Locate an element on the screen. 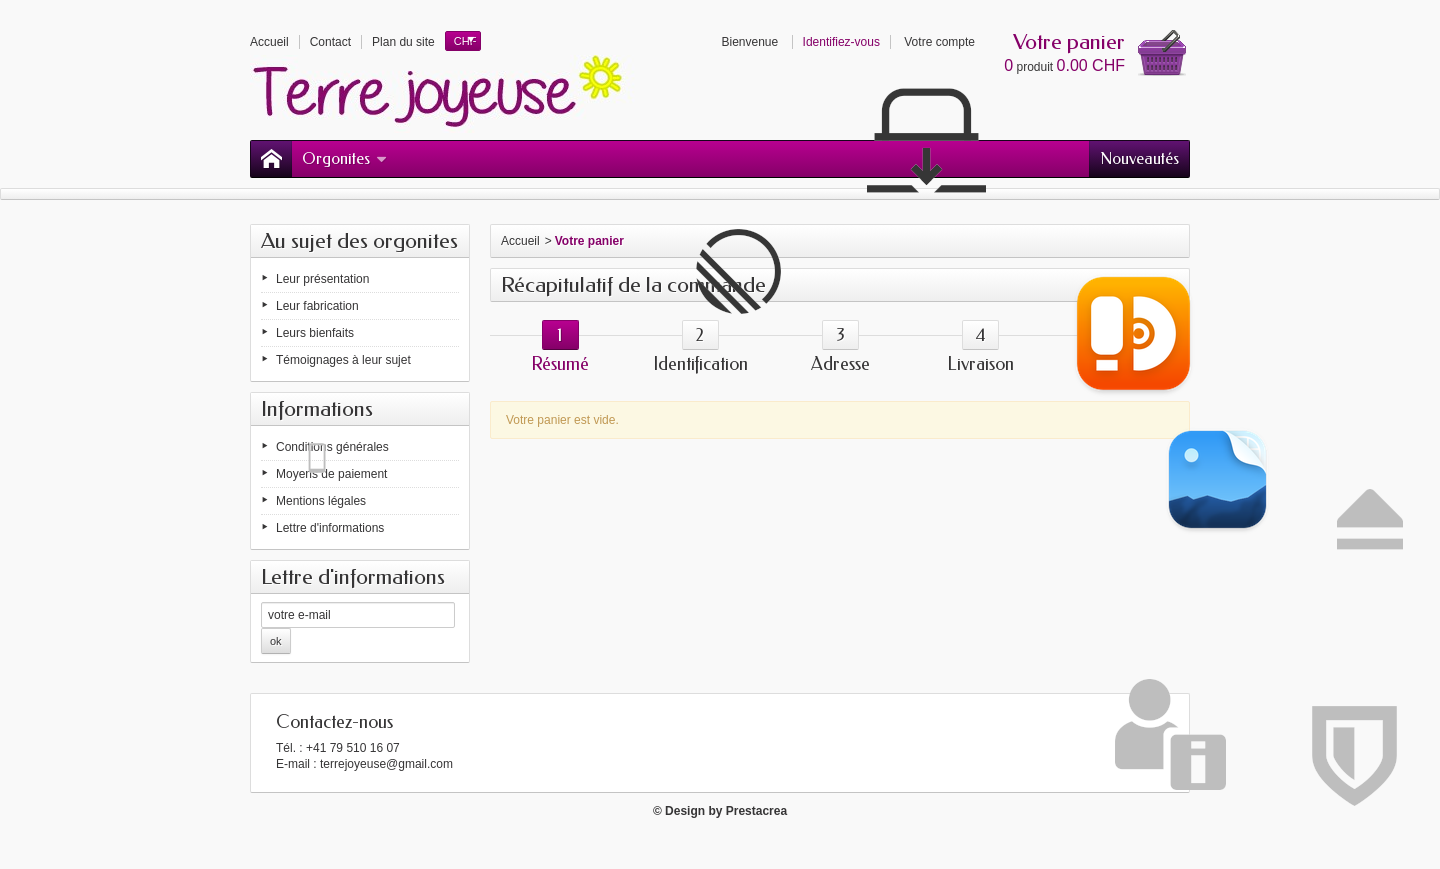  open wallpaper settings is located at coordinates (1217, 479).